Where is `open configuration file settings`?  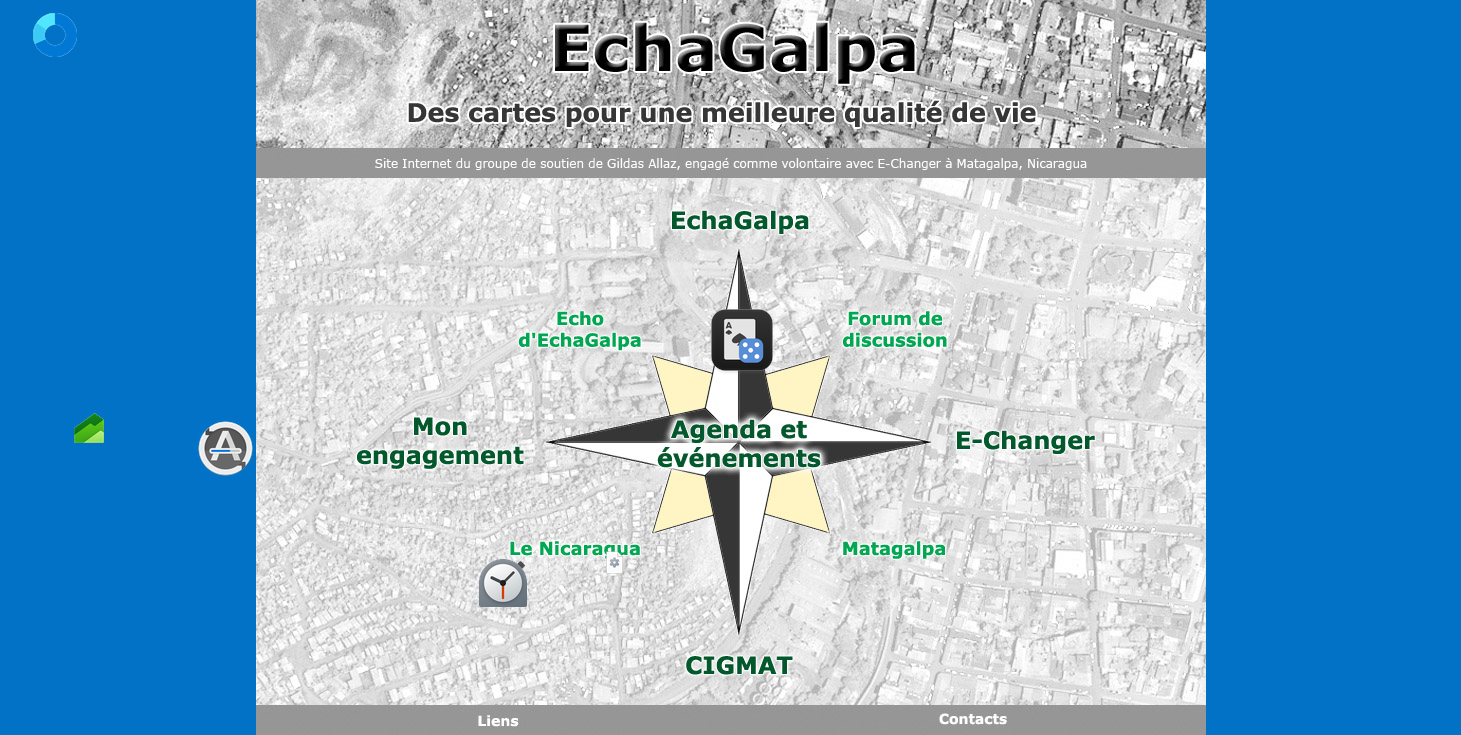
open configuration file settings is located at coordinates (614, 562).